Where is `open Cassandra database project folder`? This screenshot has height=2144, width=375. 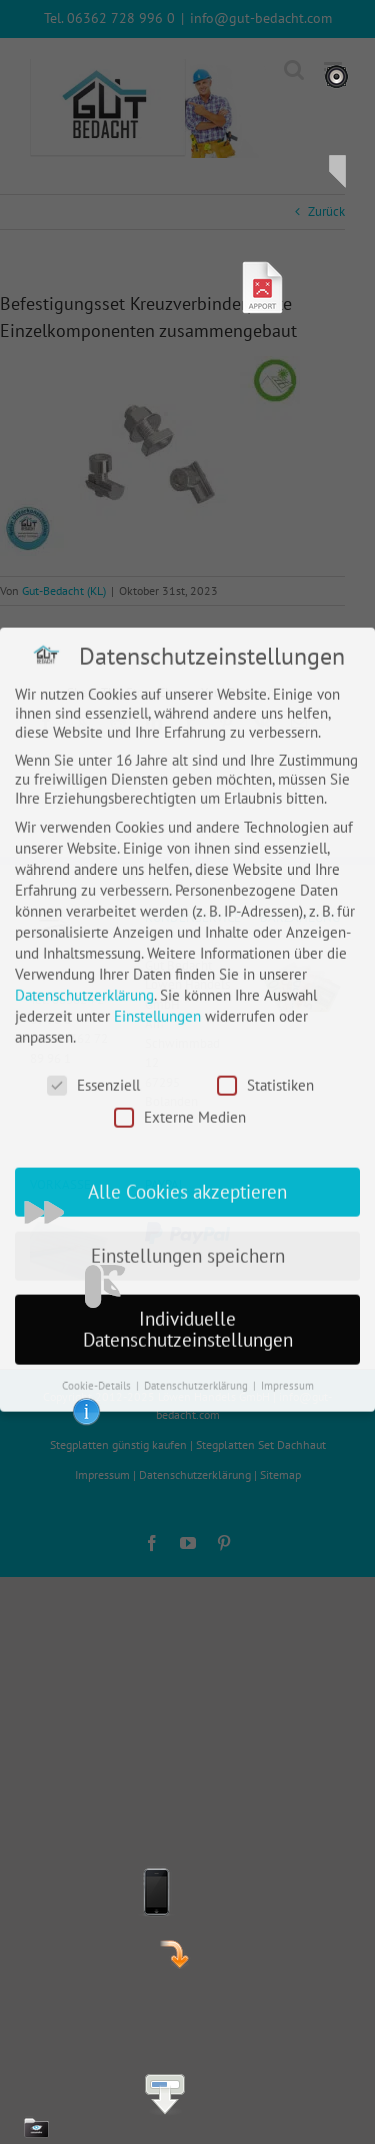 open Cassandra database project folder is located at coordinates (36, 2128).